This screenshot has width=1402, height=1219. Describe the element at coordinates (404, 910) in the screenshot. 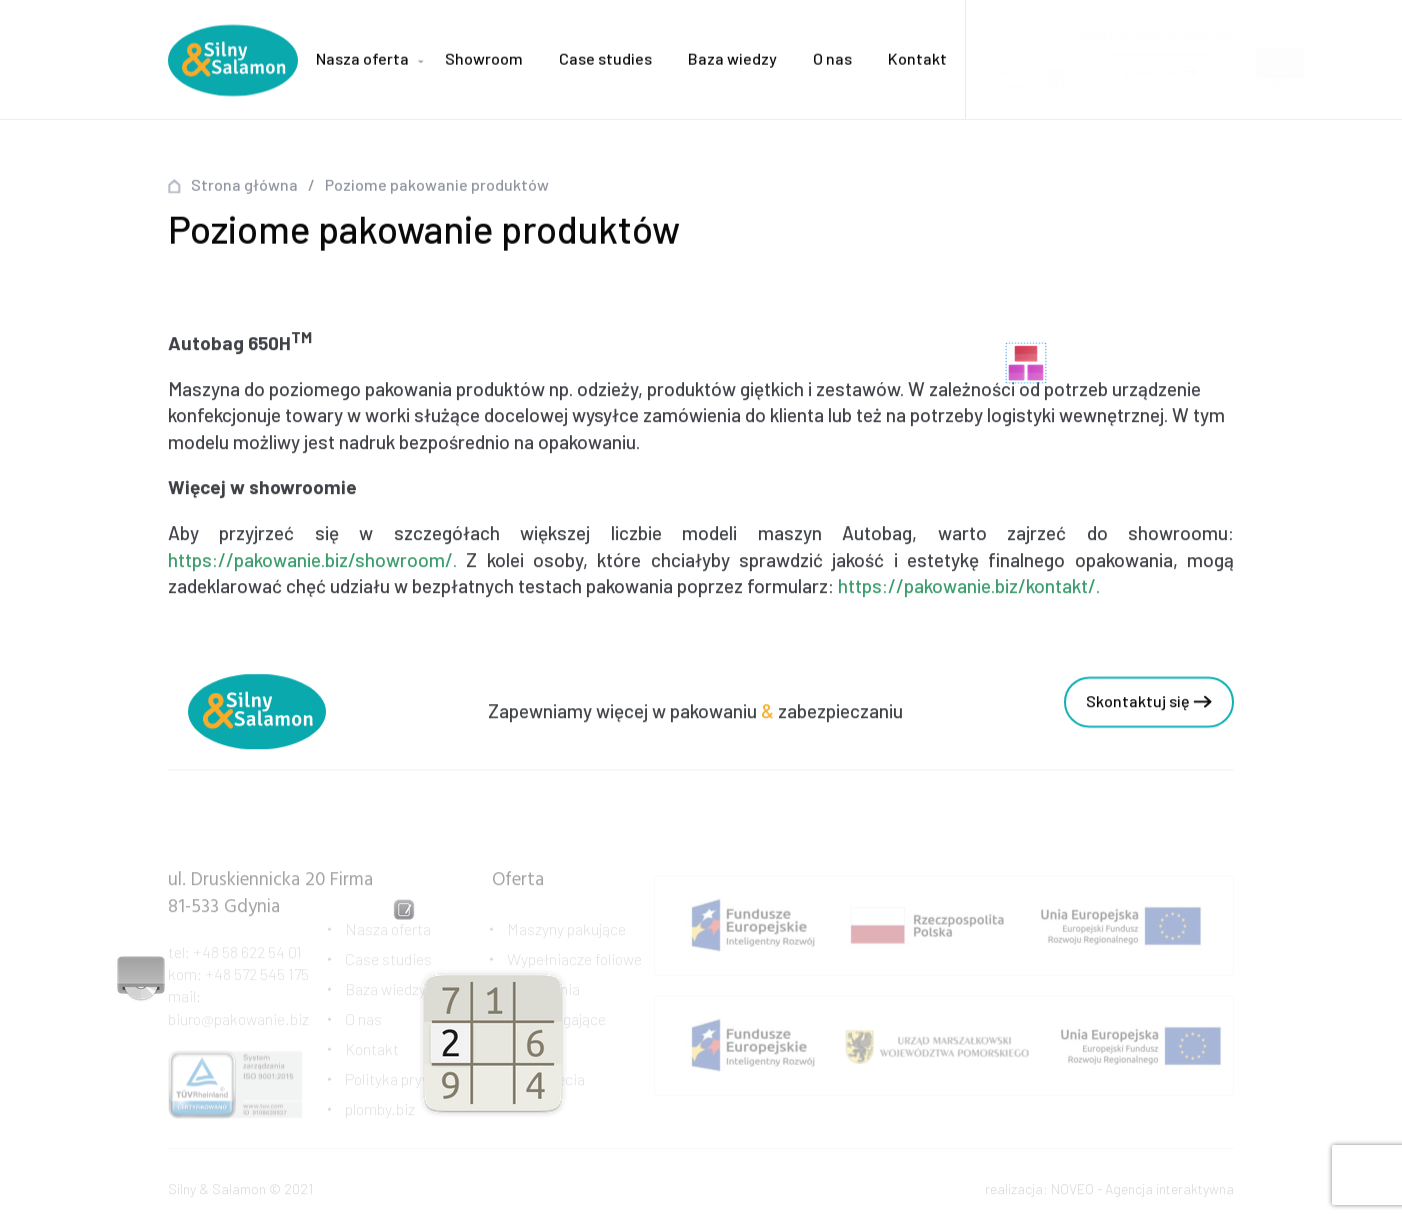

I see `open composer preferences` at that location.